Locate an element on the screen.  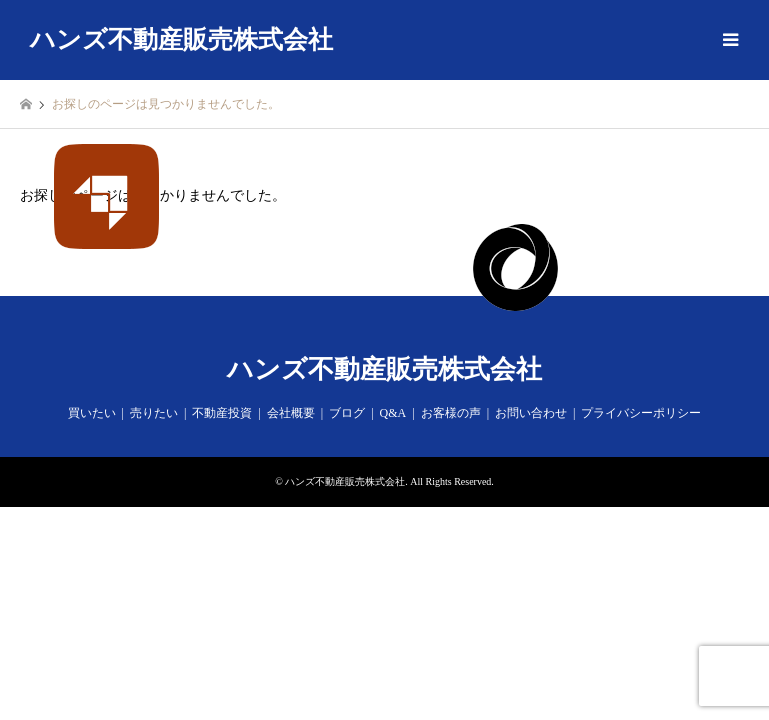
open strapi CMS dashboard is located at coordinates (106, 196).